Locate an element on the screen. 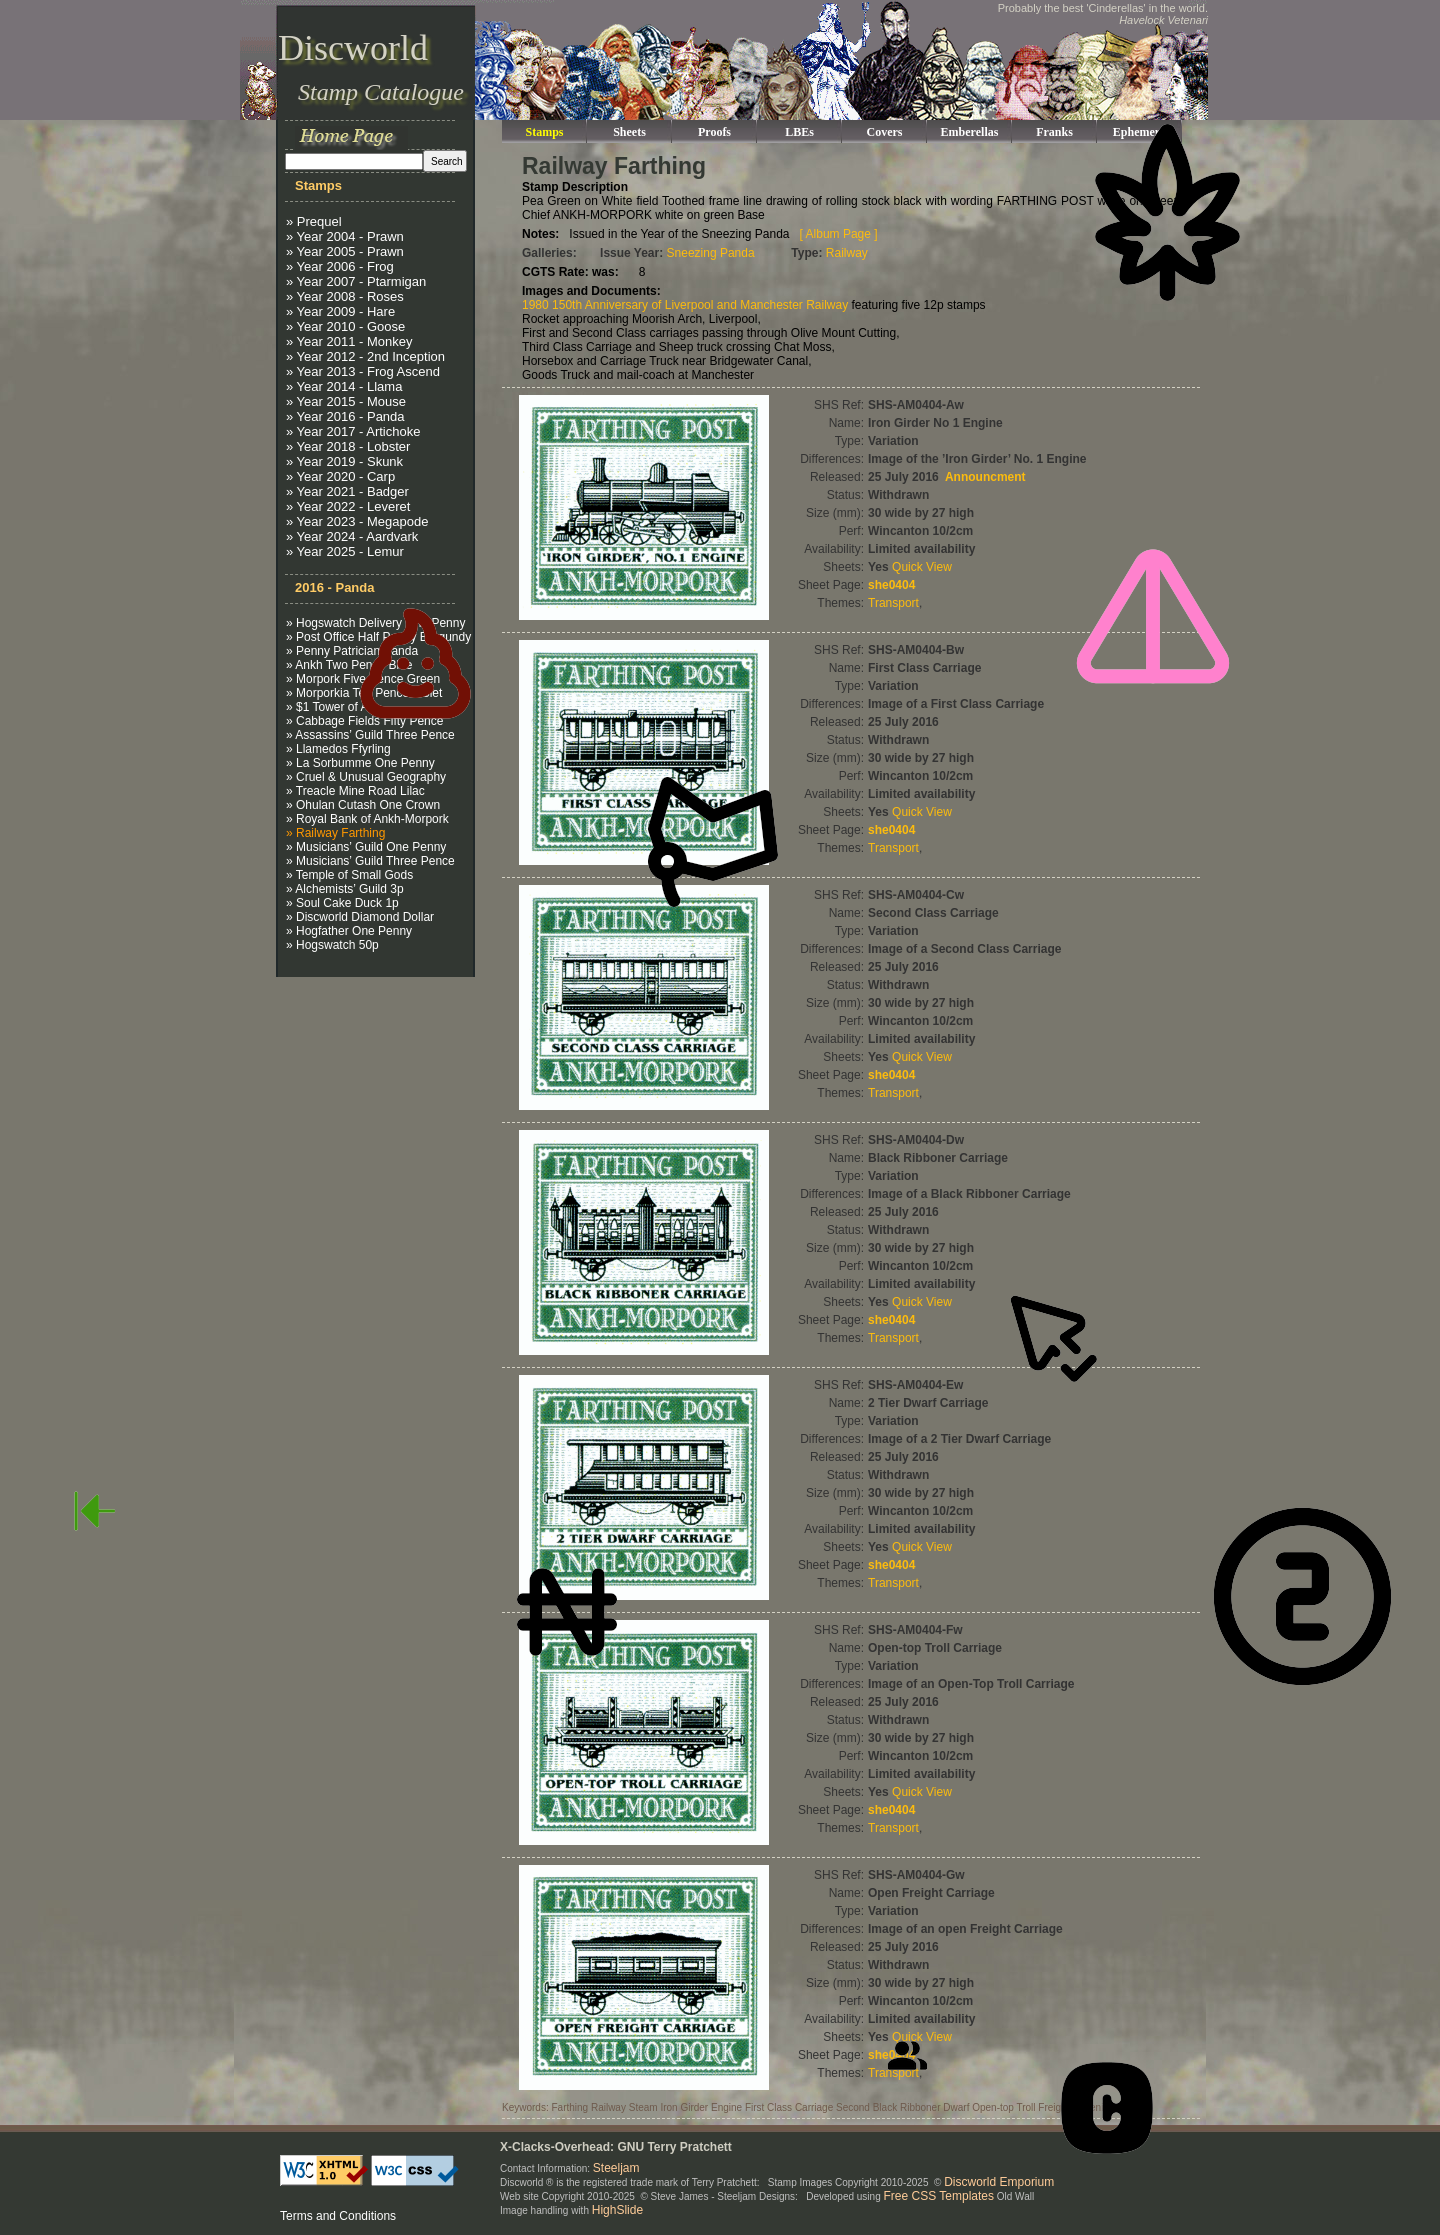  indicates cannabis-related content or products is located at coordinates (1167, 212).